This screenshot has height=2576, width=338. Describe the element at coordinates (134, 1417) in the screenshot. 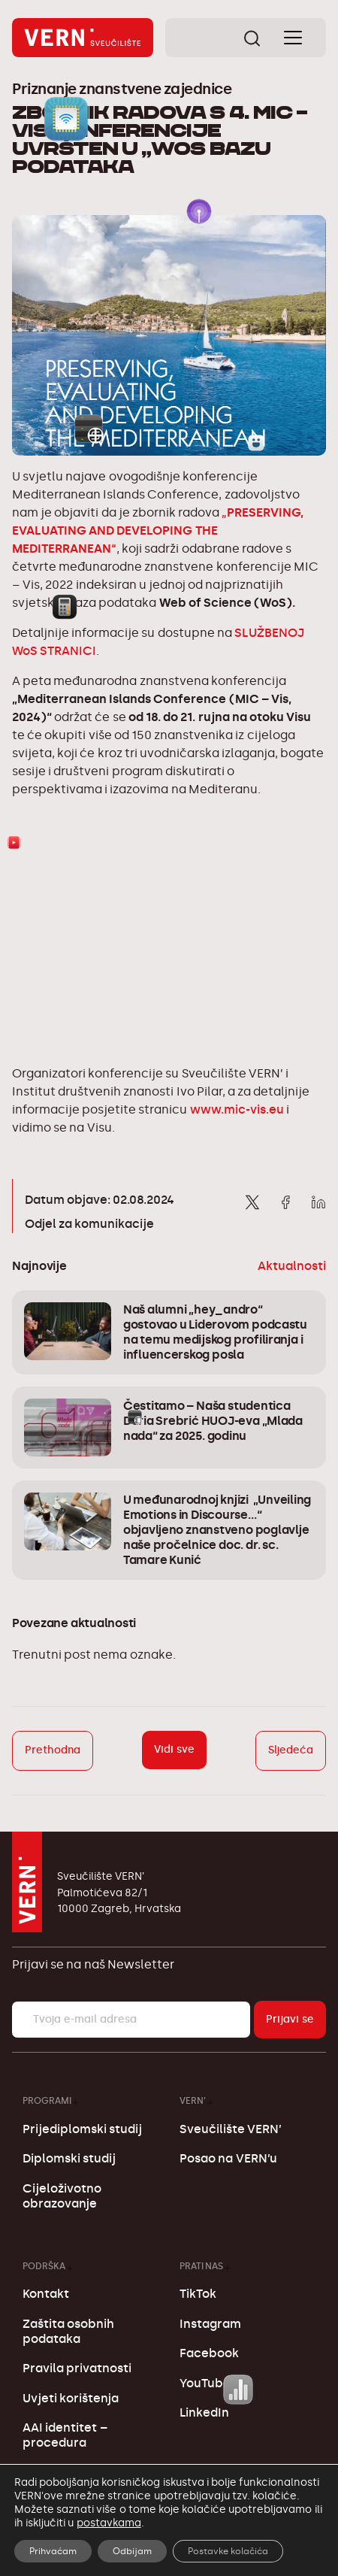

I see `configure ldap server connection settings` at that location.